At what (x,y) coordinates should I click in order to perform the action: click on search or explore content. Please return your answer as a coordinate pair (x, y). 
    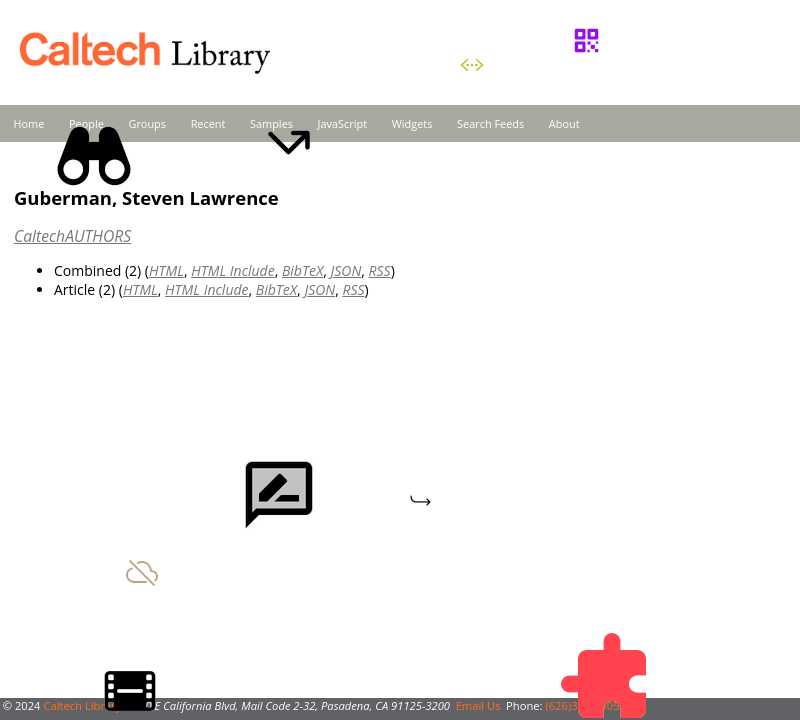
    Looking at the image, I should click on (94, 156).